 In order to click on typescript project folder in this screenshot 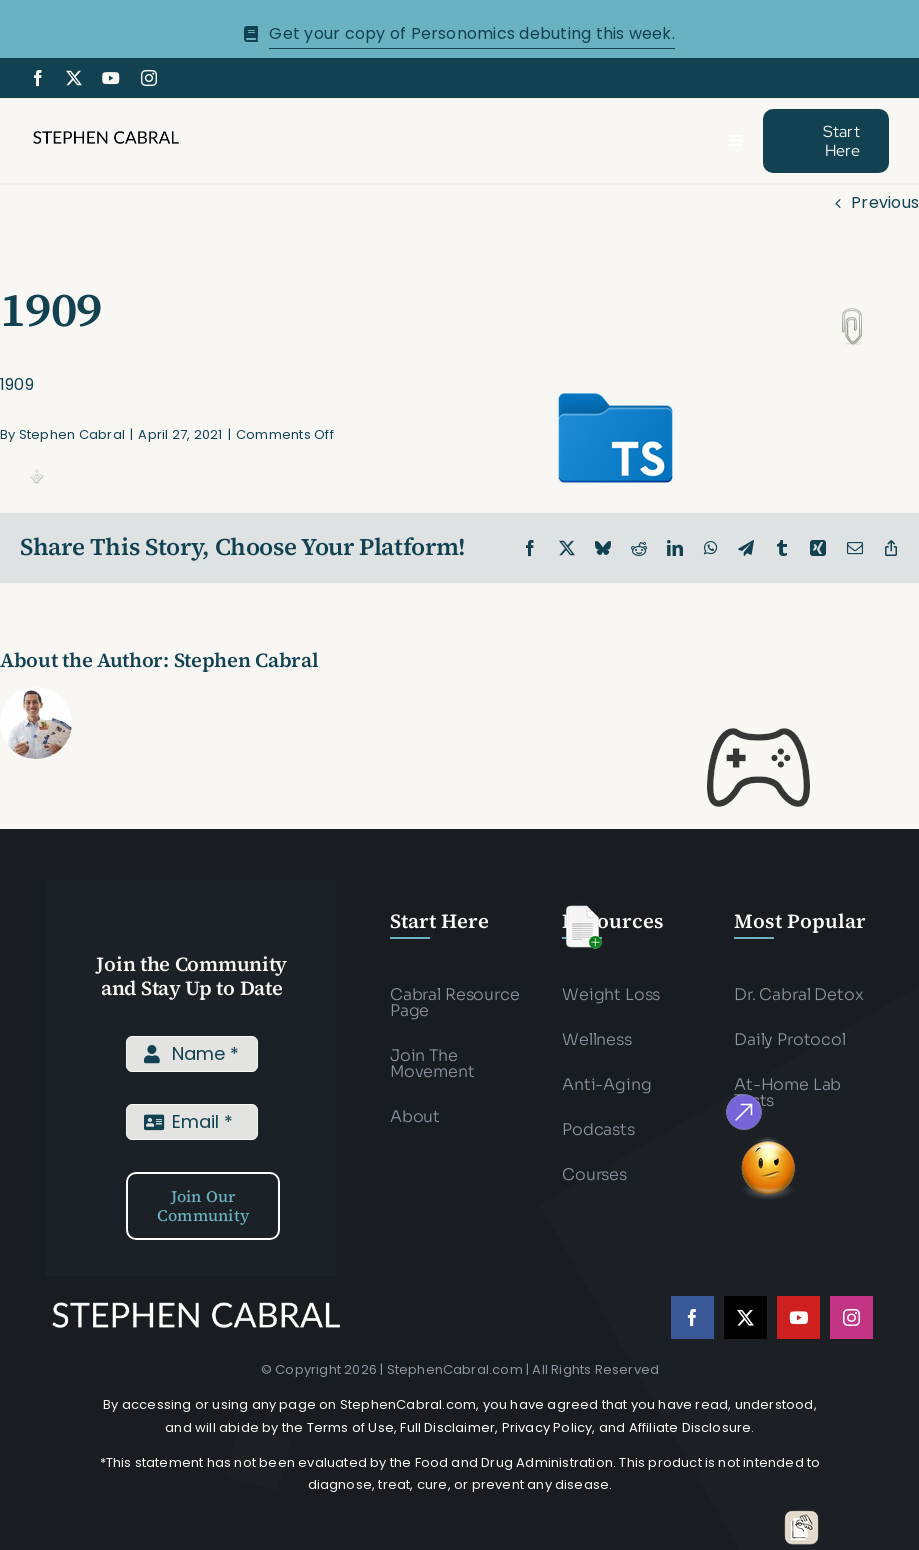, I will do `click(615, 441)`.